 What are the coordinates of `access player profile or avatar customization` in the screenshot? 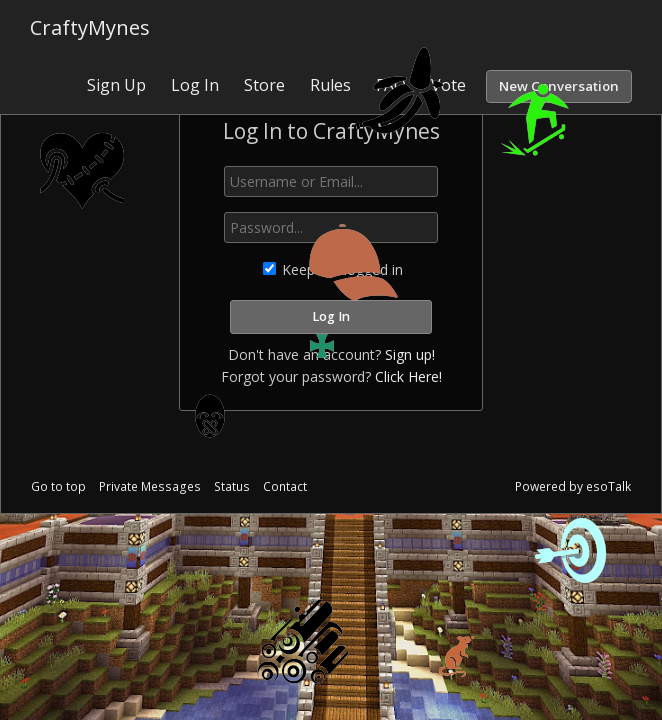 It's located at (353, 262).